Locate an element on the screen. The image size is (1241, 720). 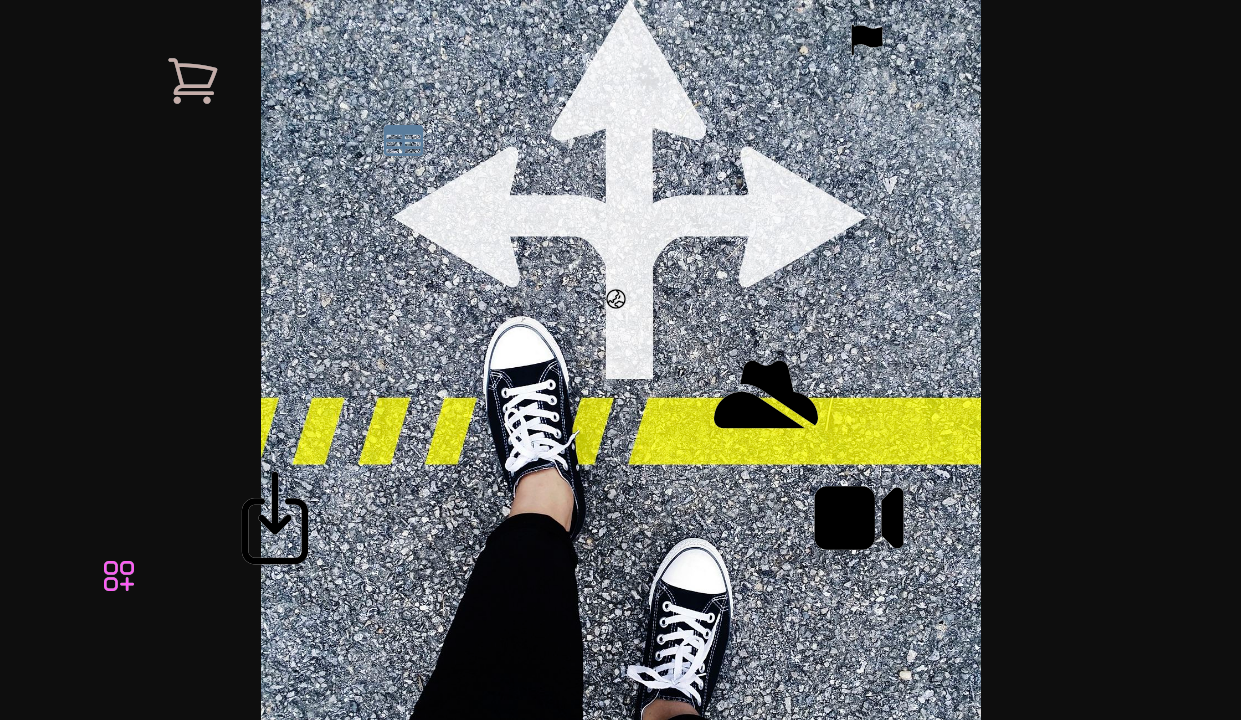
download file to device is located at coordinates (275, 518).